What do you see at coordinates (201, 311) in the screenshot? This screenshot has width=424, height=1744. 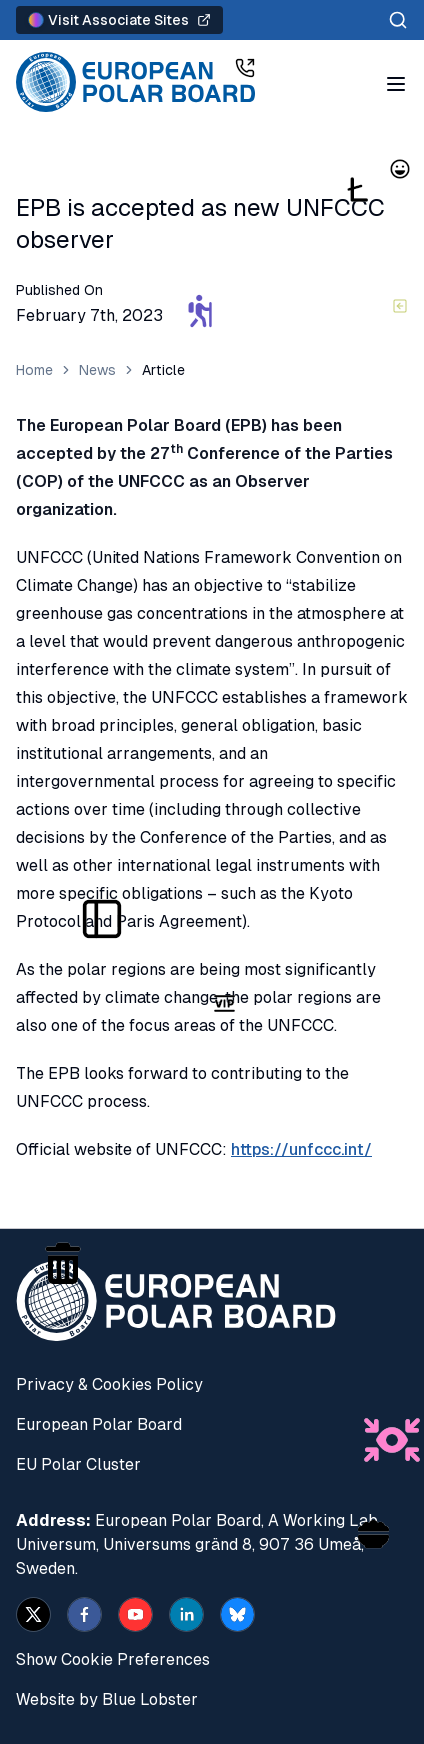 I see `explore hiking trails nearby` at bounding box center [201, 311].